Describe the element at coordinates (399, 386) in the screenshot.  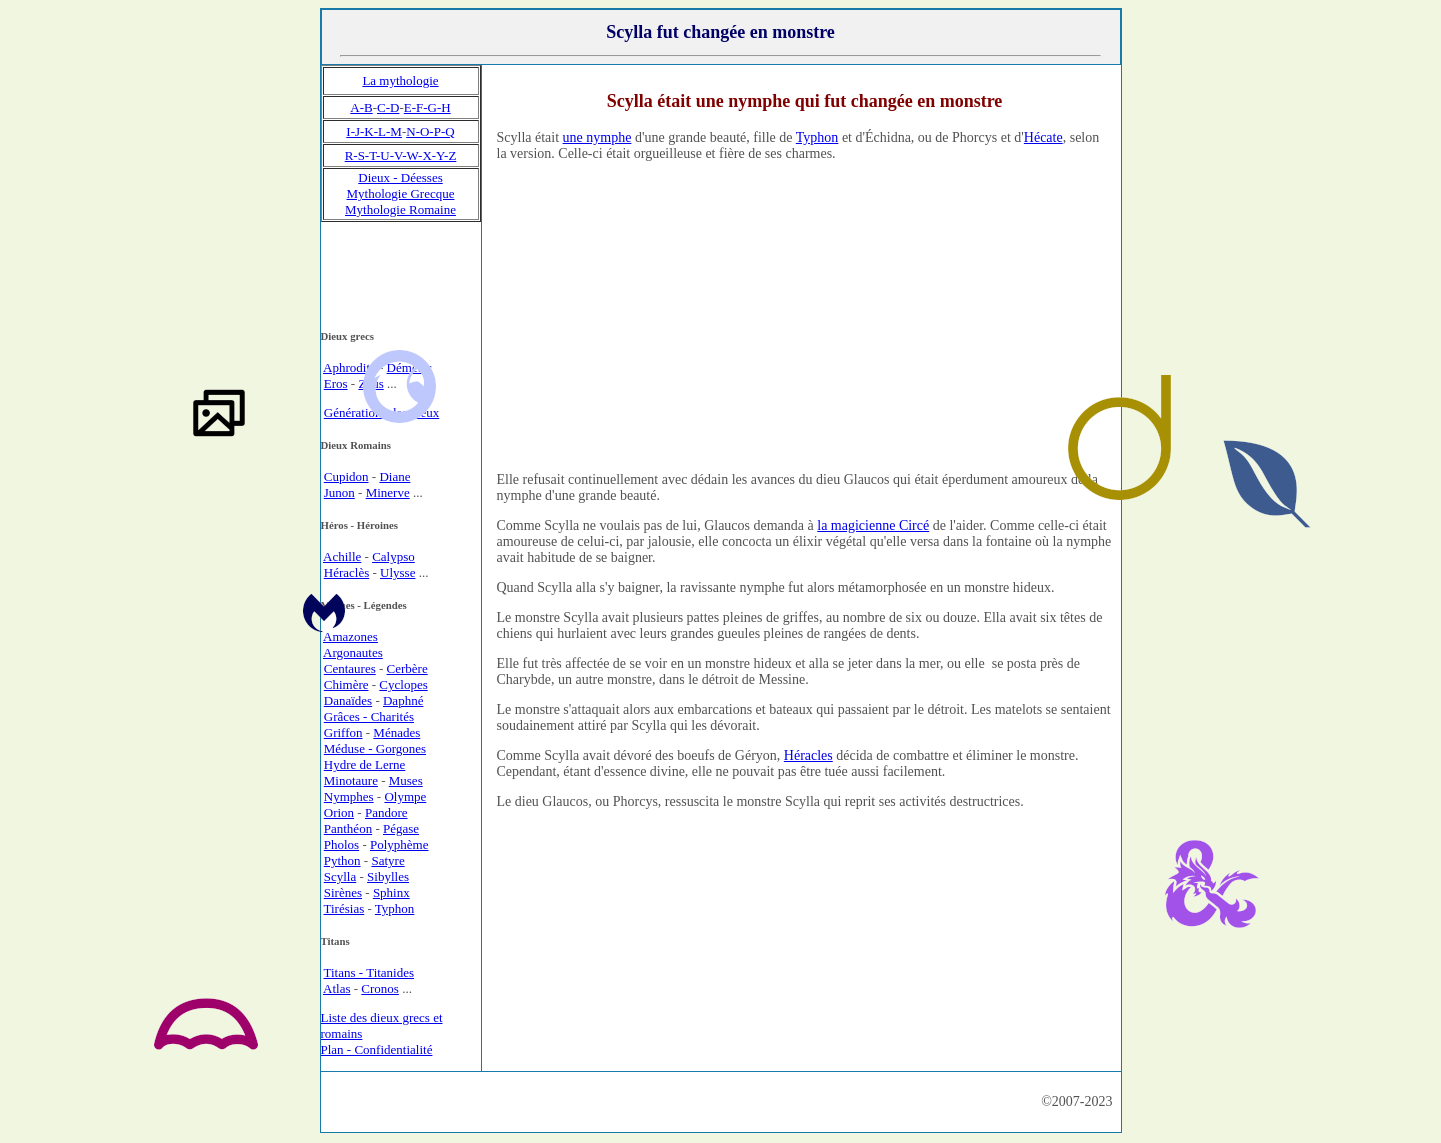
I see `eagle app logo` at that location.